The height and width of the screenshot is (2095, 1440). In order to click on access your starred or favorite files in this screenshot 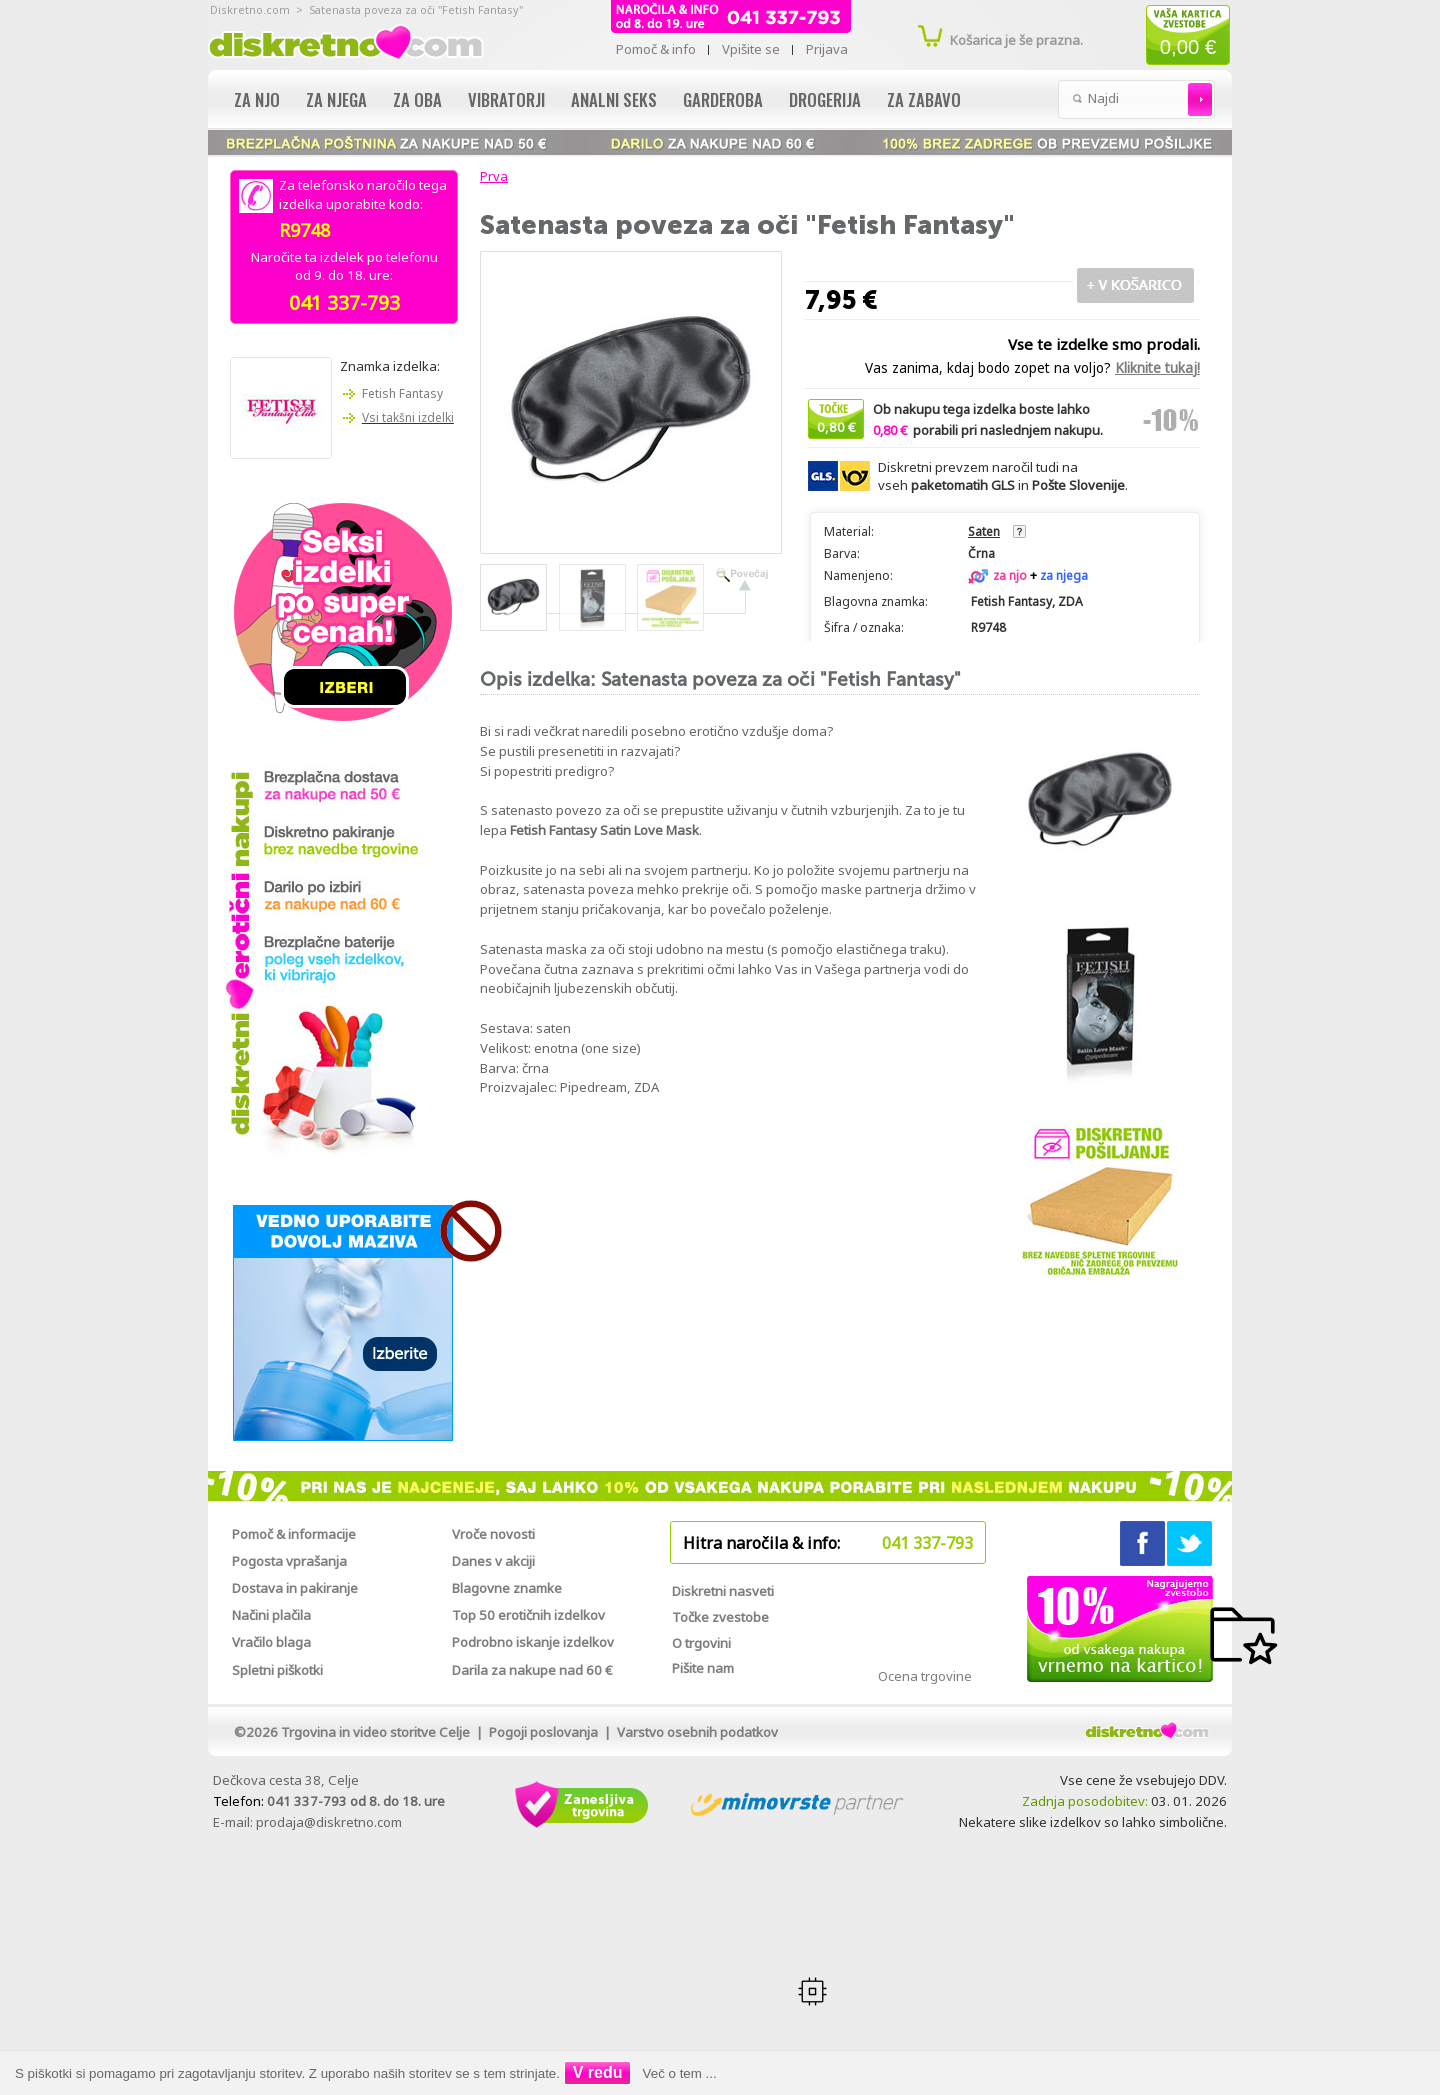, I will do `click(1242, 1634)`.